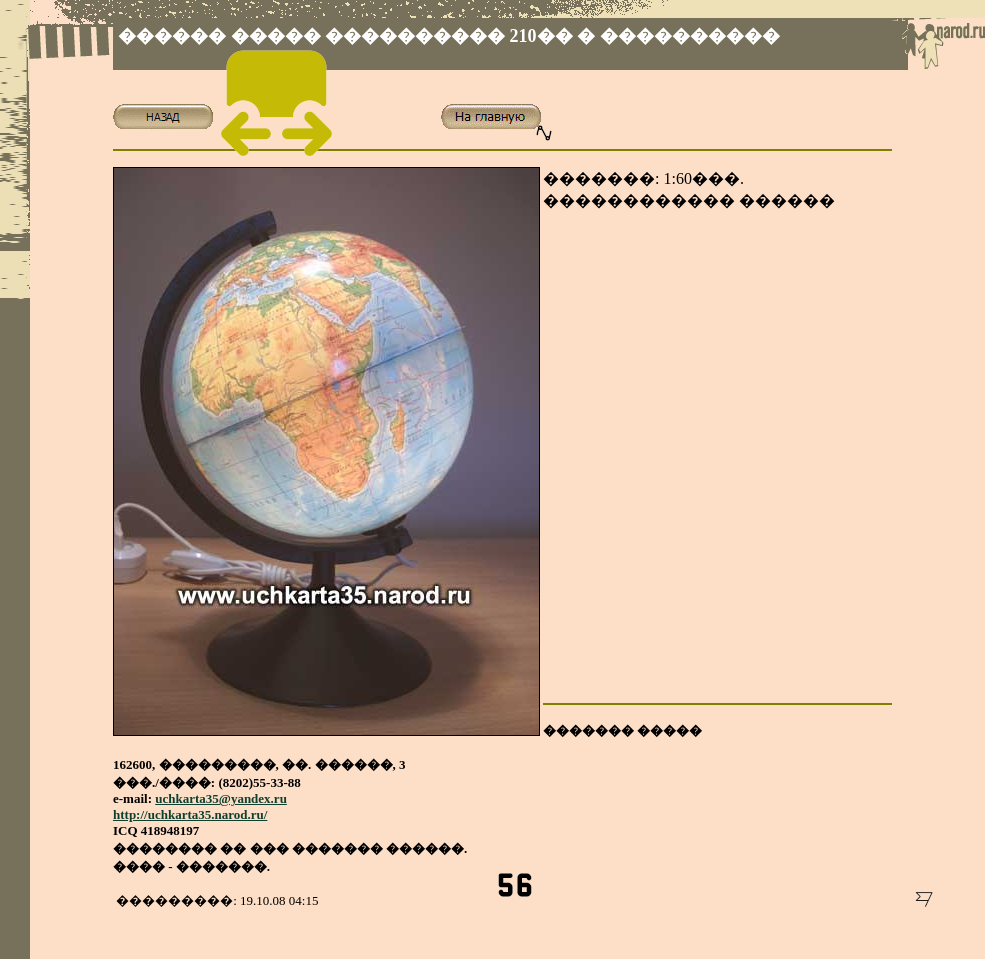 This screenshot has width=985, height=959. What do you see at coordinates (544, 133) in the screenshot?
I see `toggle between maximum and minimum values` at bounding box center [544, 133].